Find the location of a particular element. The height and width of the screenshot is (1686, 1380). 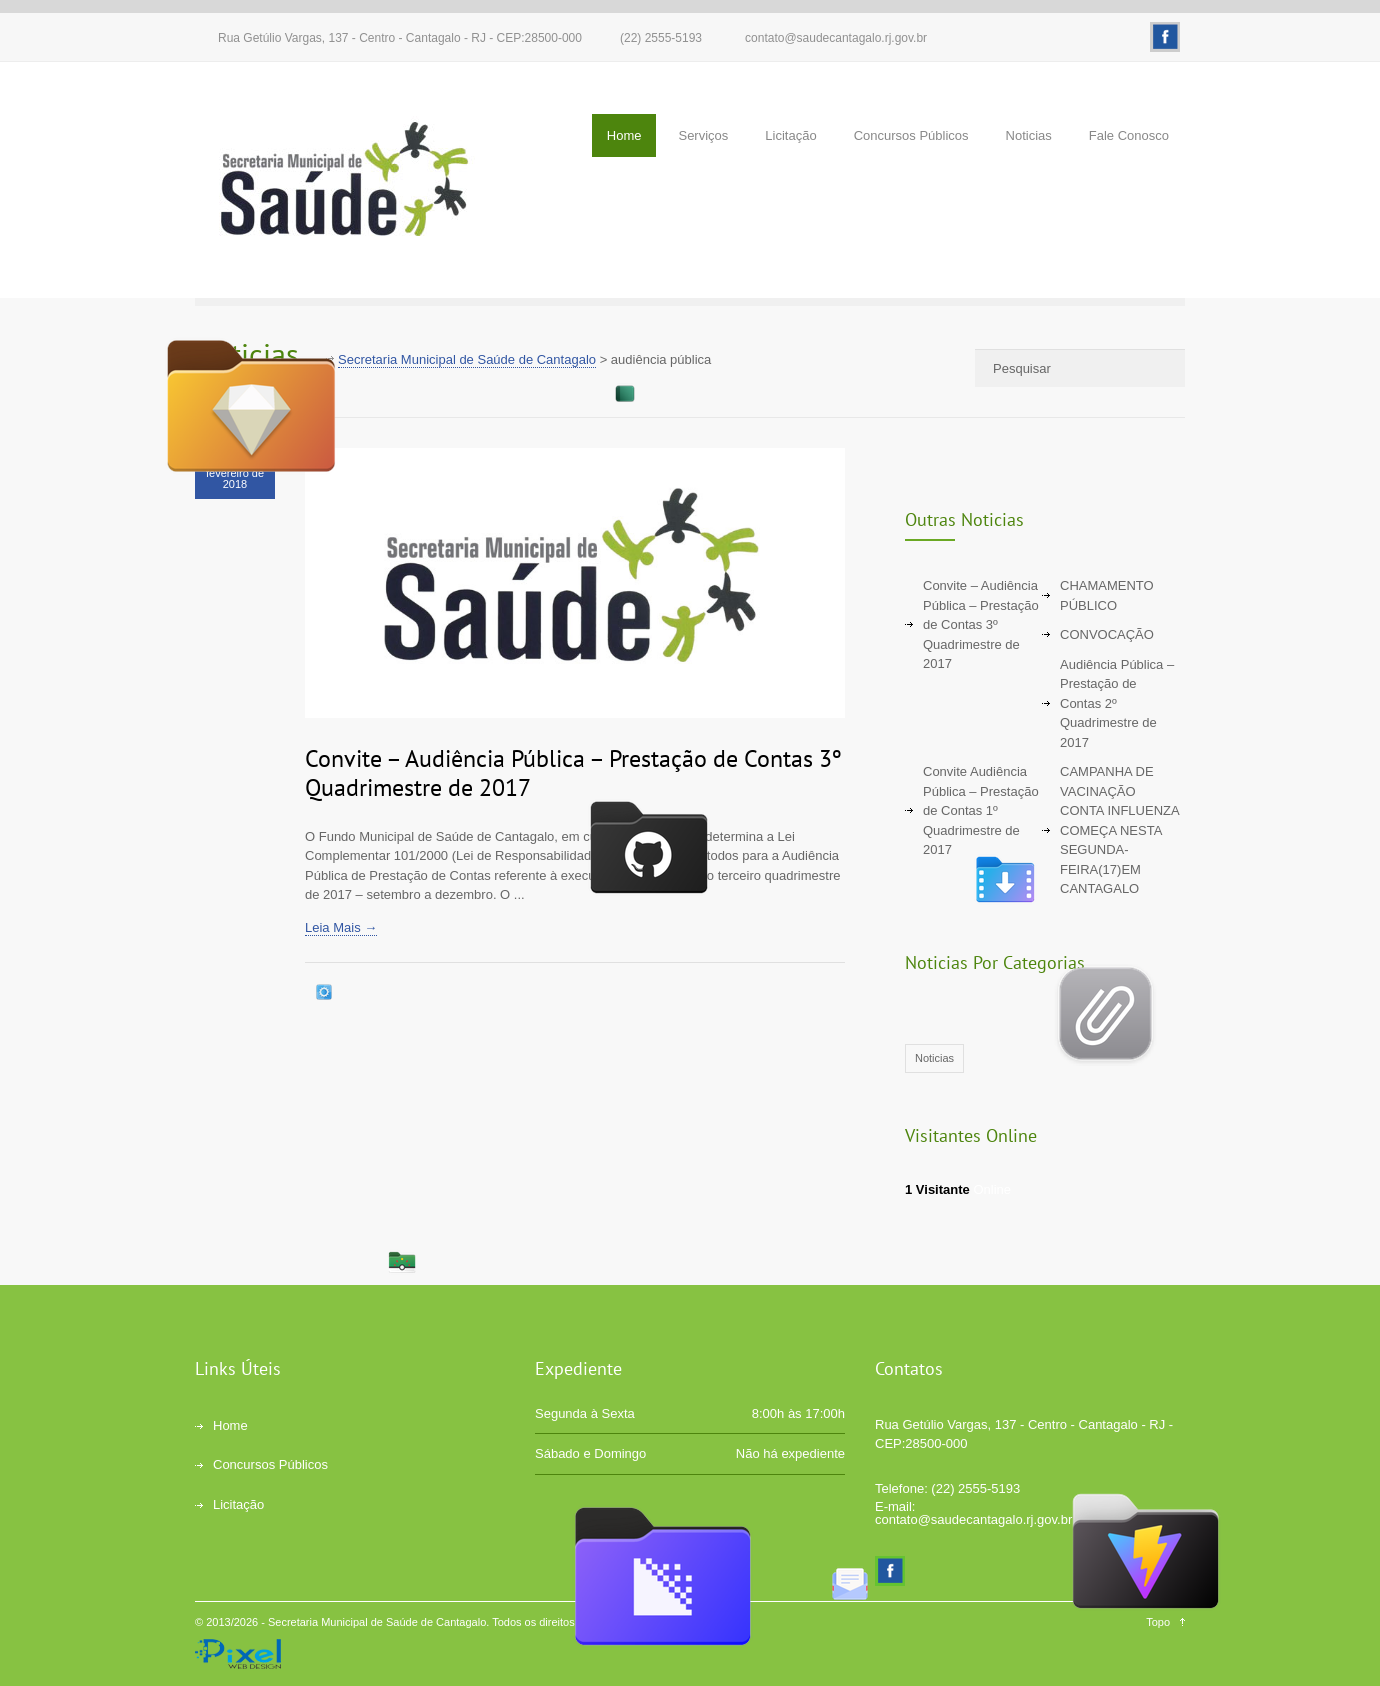

indicates a message has been read is located at coordinates (850, 1586).